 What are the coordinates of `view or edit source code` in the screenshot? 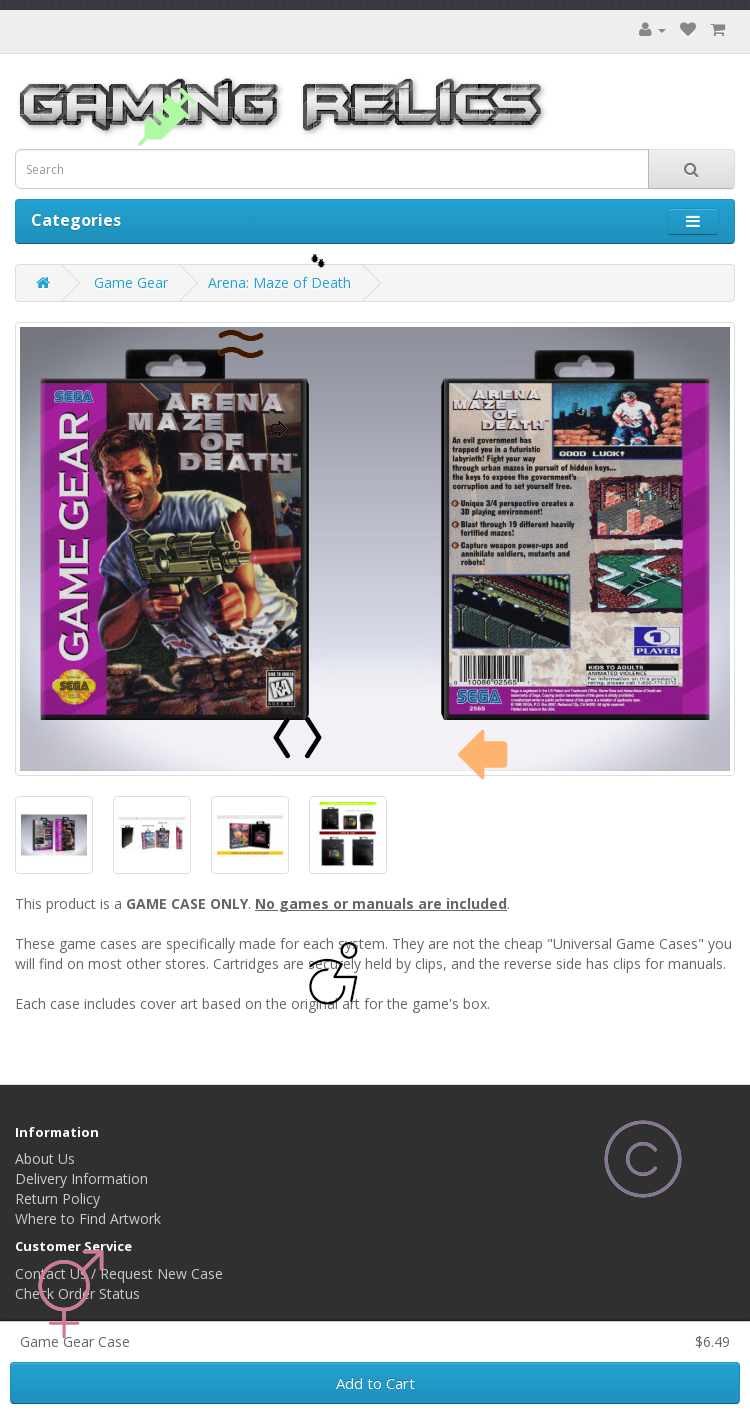 It's located at (297, 737).